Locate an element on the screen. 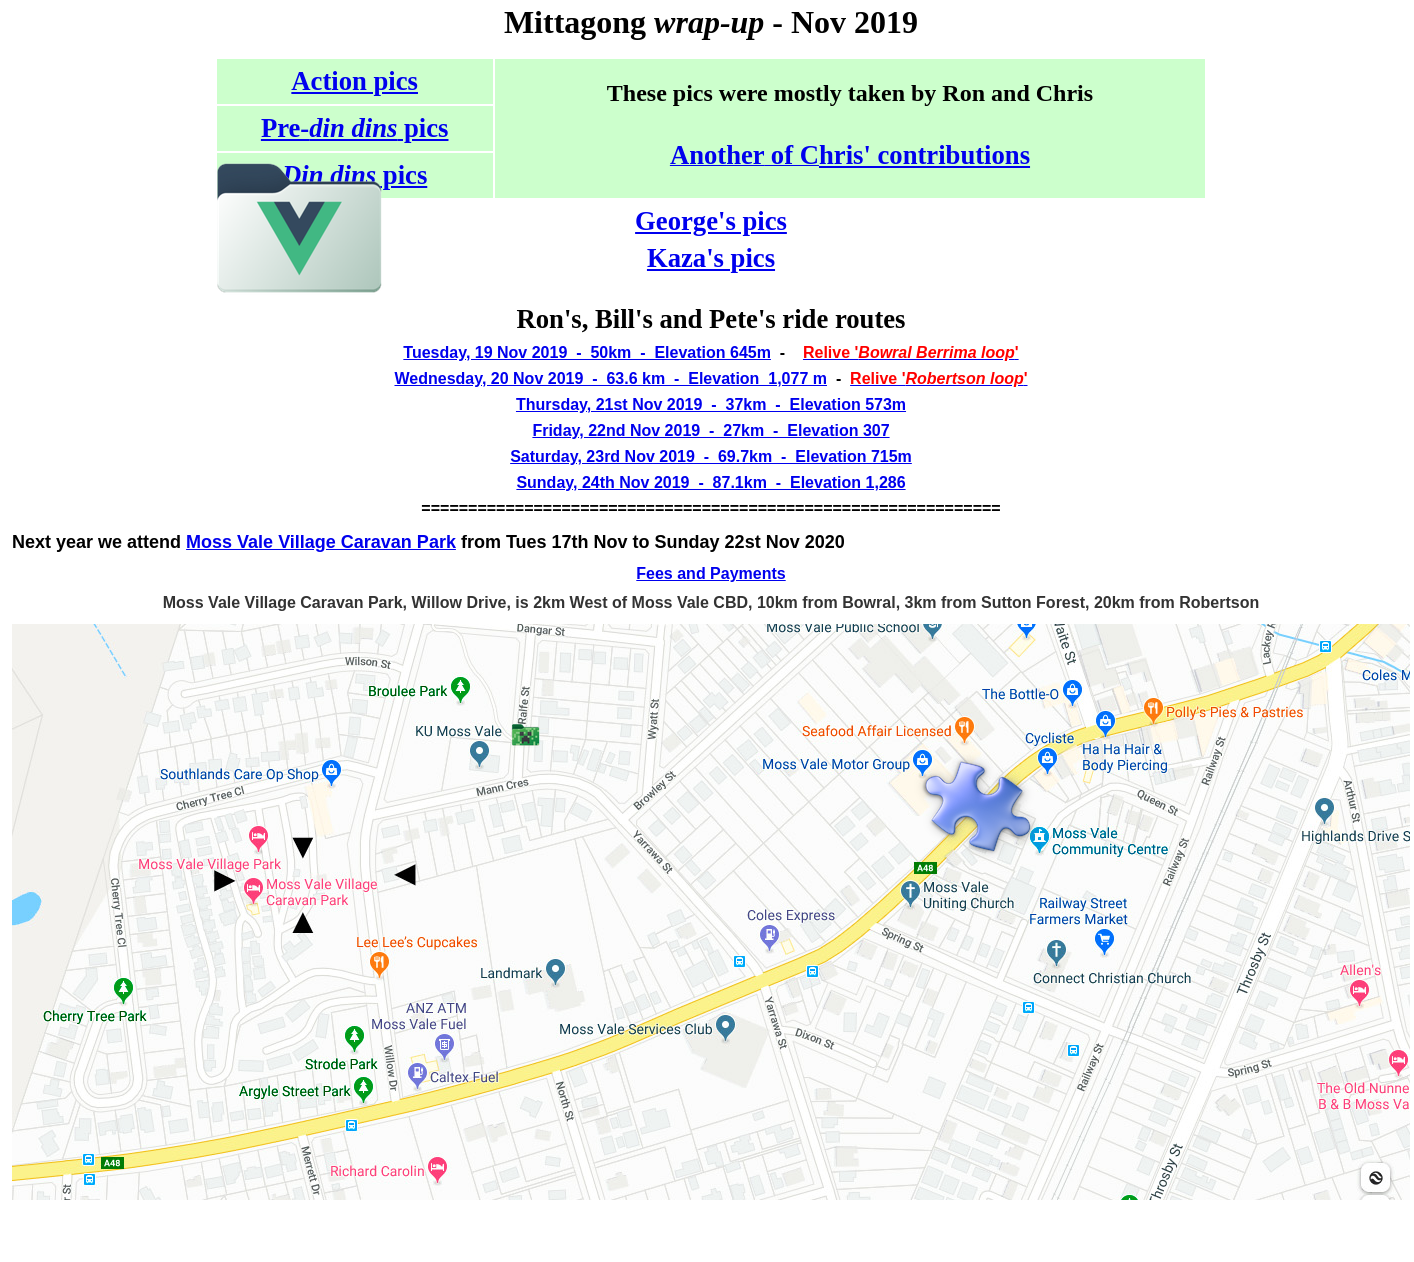 The height and width of the screenshot is (1262, 1414). indicates an add-on or plugin file type is located at coordinates (975, 805).